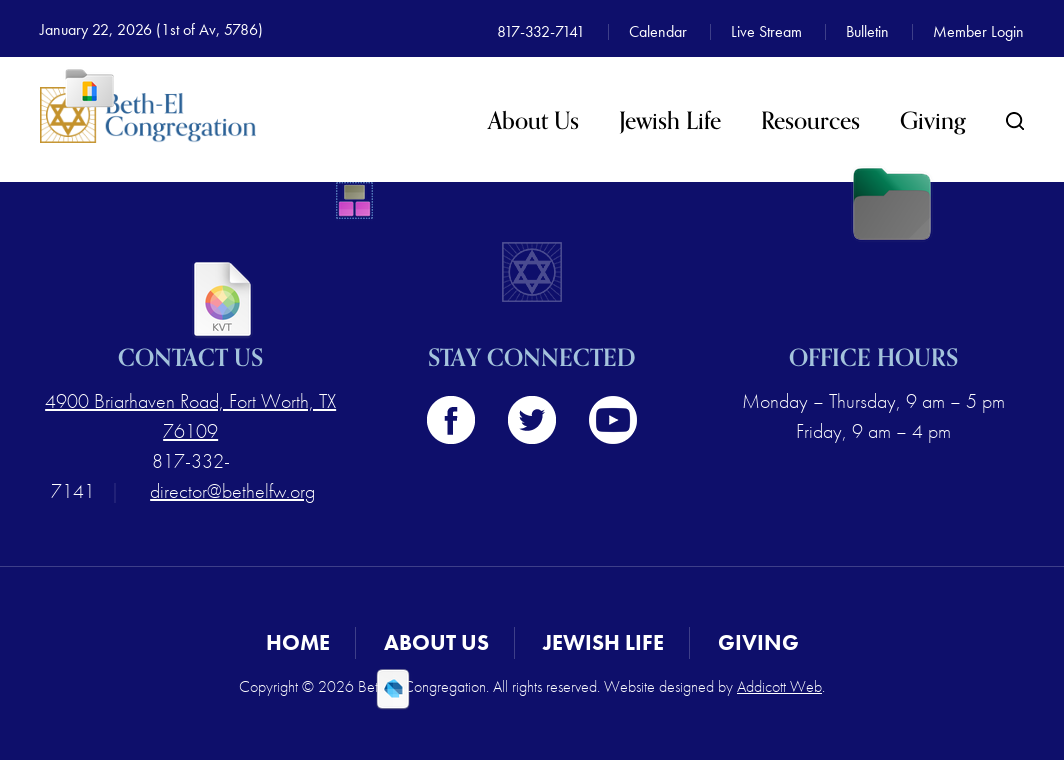 The height and width of the screenshot is (760, 1064). Describe the element at coordinates (354, 200) in the screenshot. I see `select all items in the current view` at that location.